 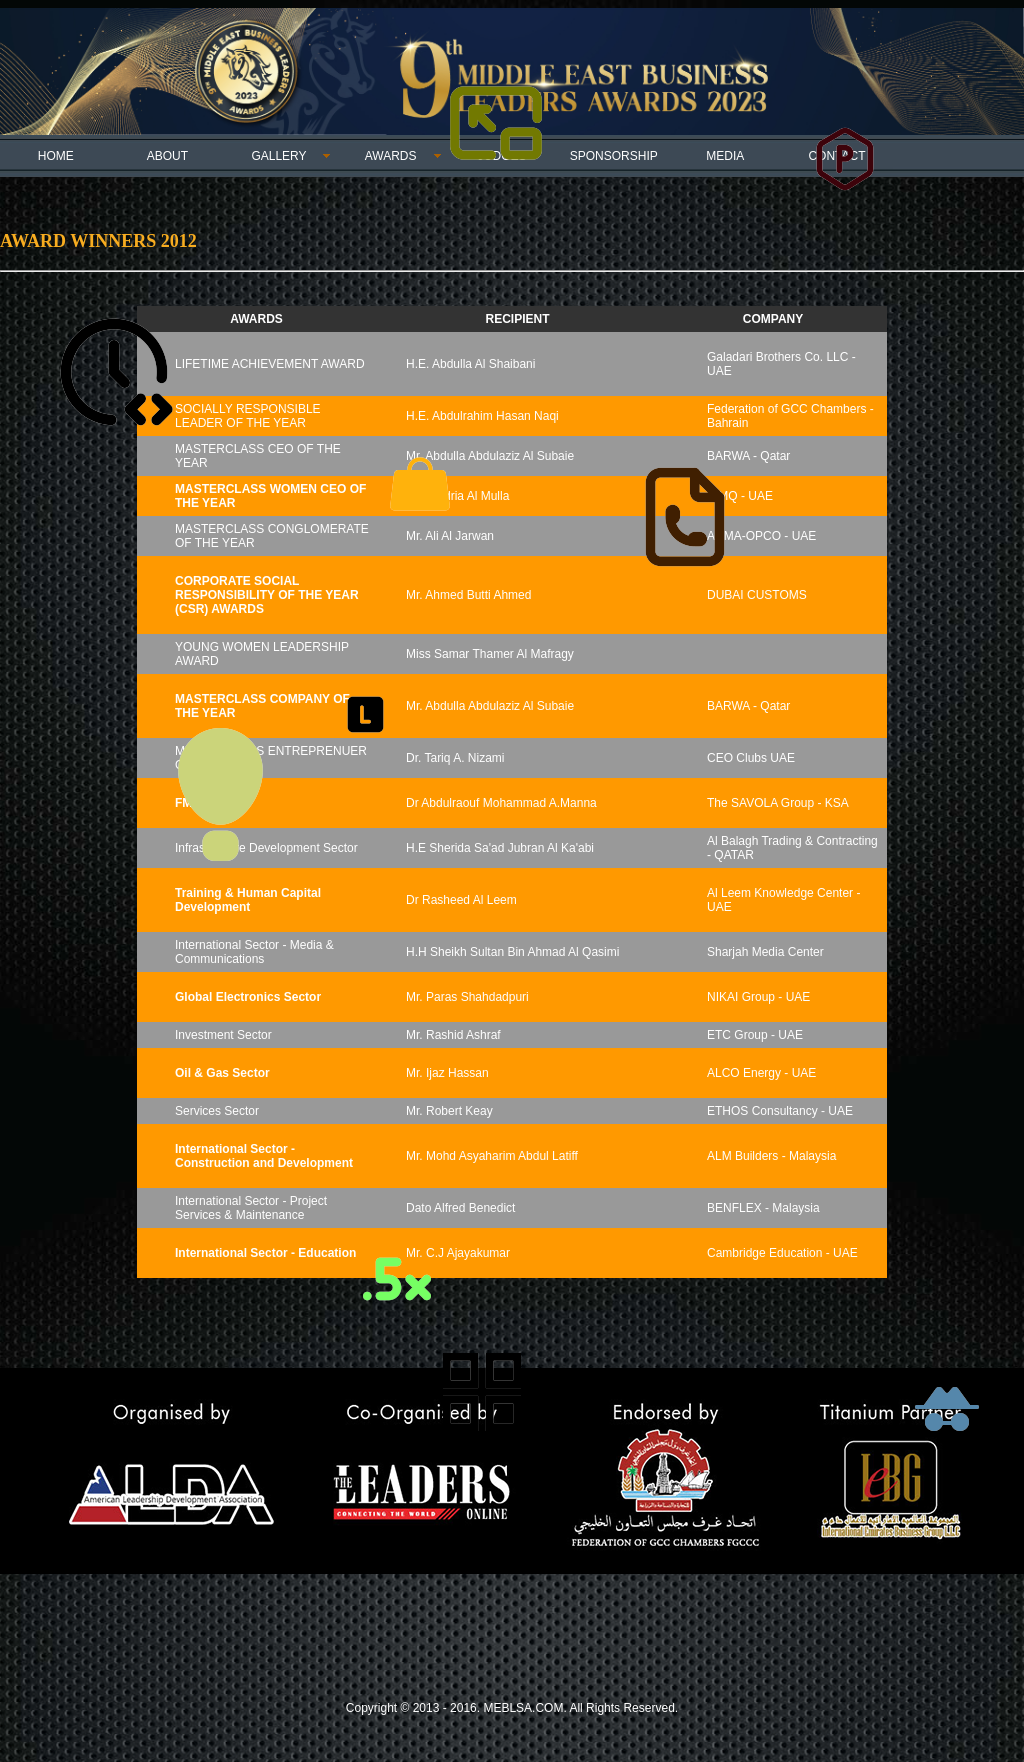 I want to click on indicates parking available or parking location, so click(x=845, y=159).